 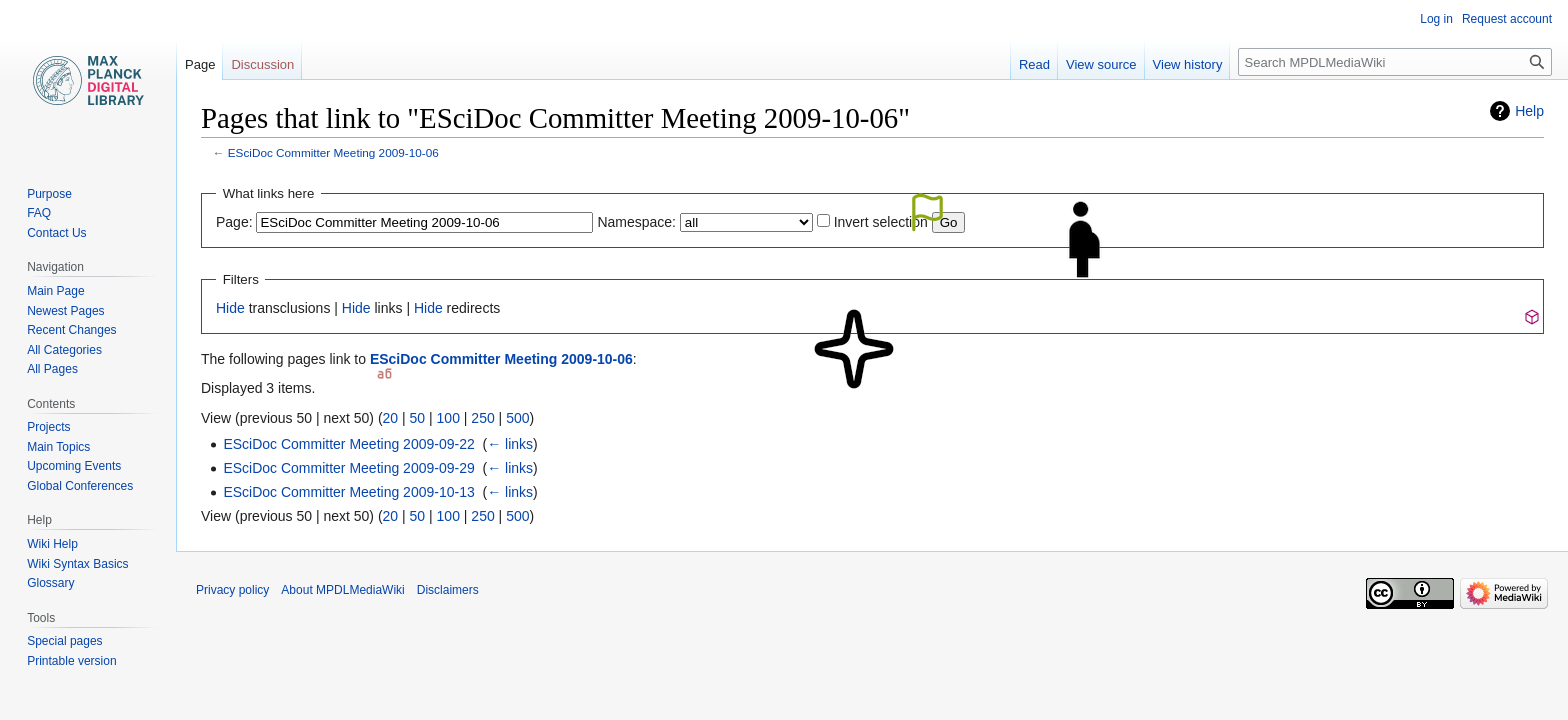 I want to click on view package or shipment details, so click(x=1532, y=317).